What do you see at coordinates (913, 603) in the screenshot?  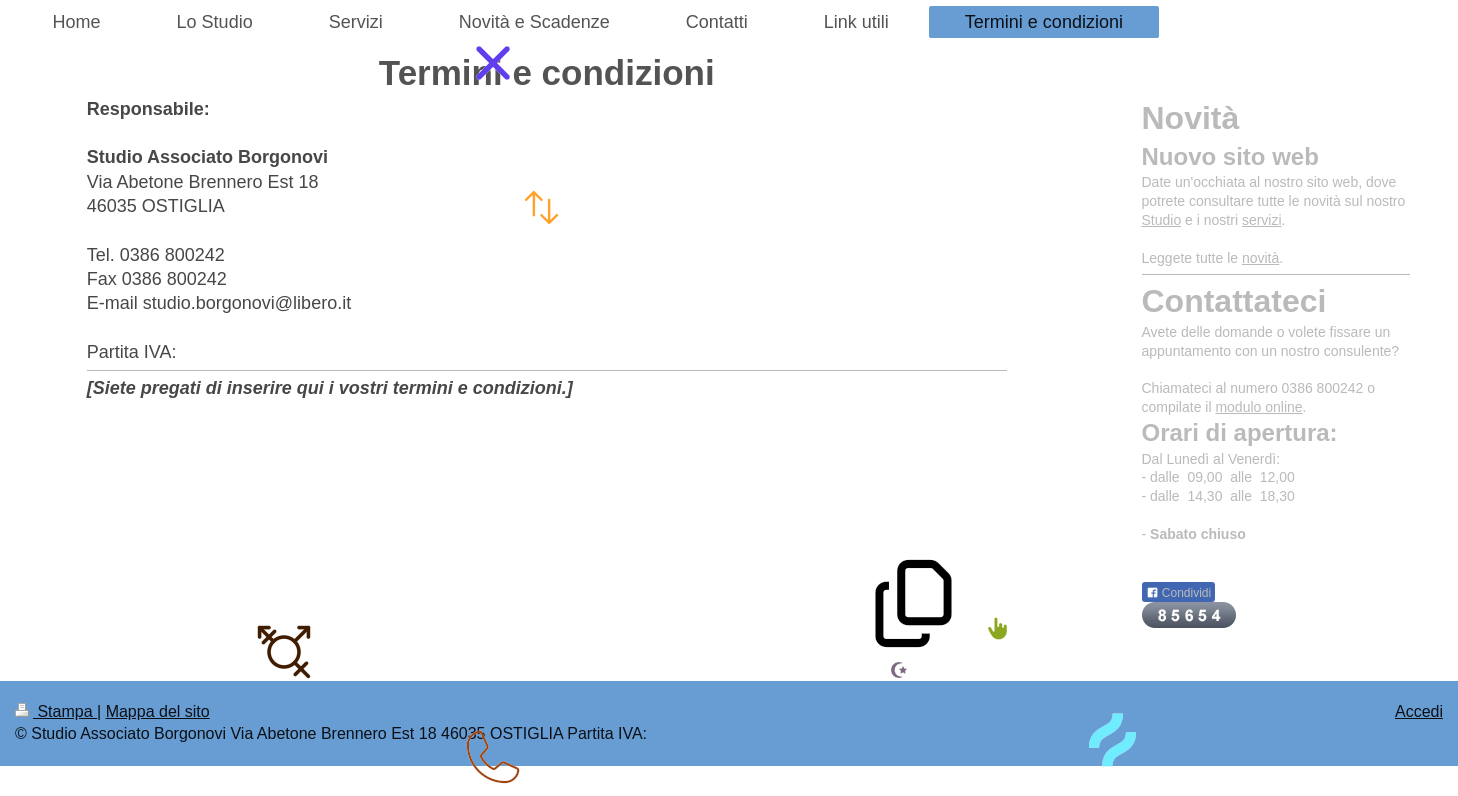 I see `copy to clipboard` at bounding box center [913, 603].